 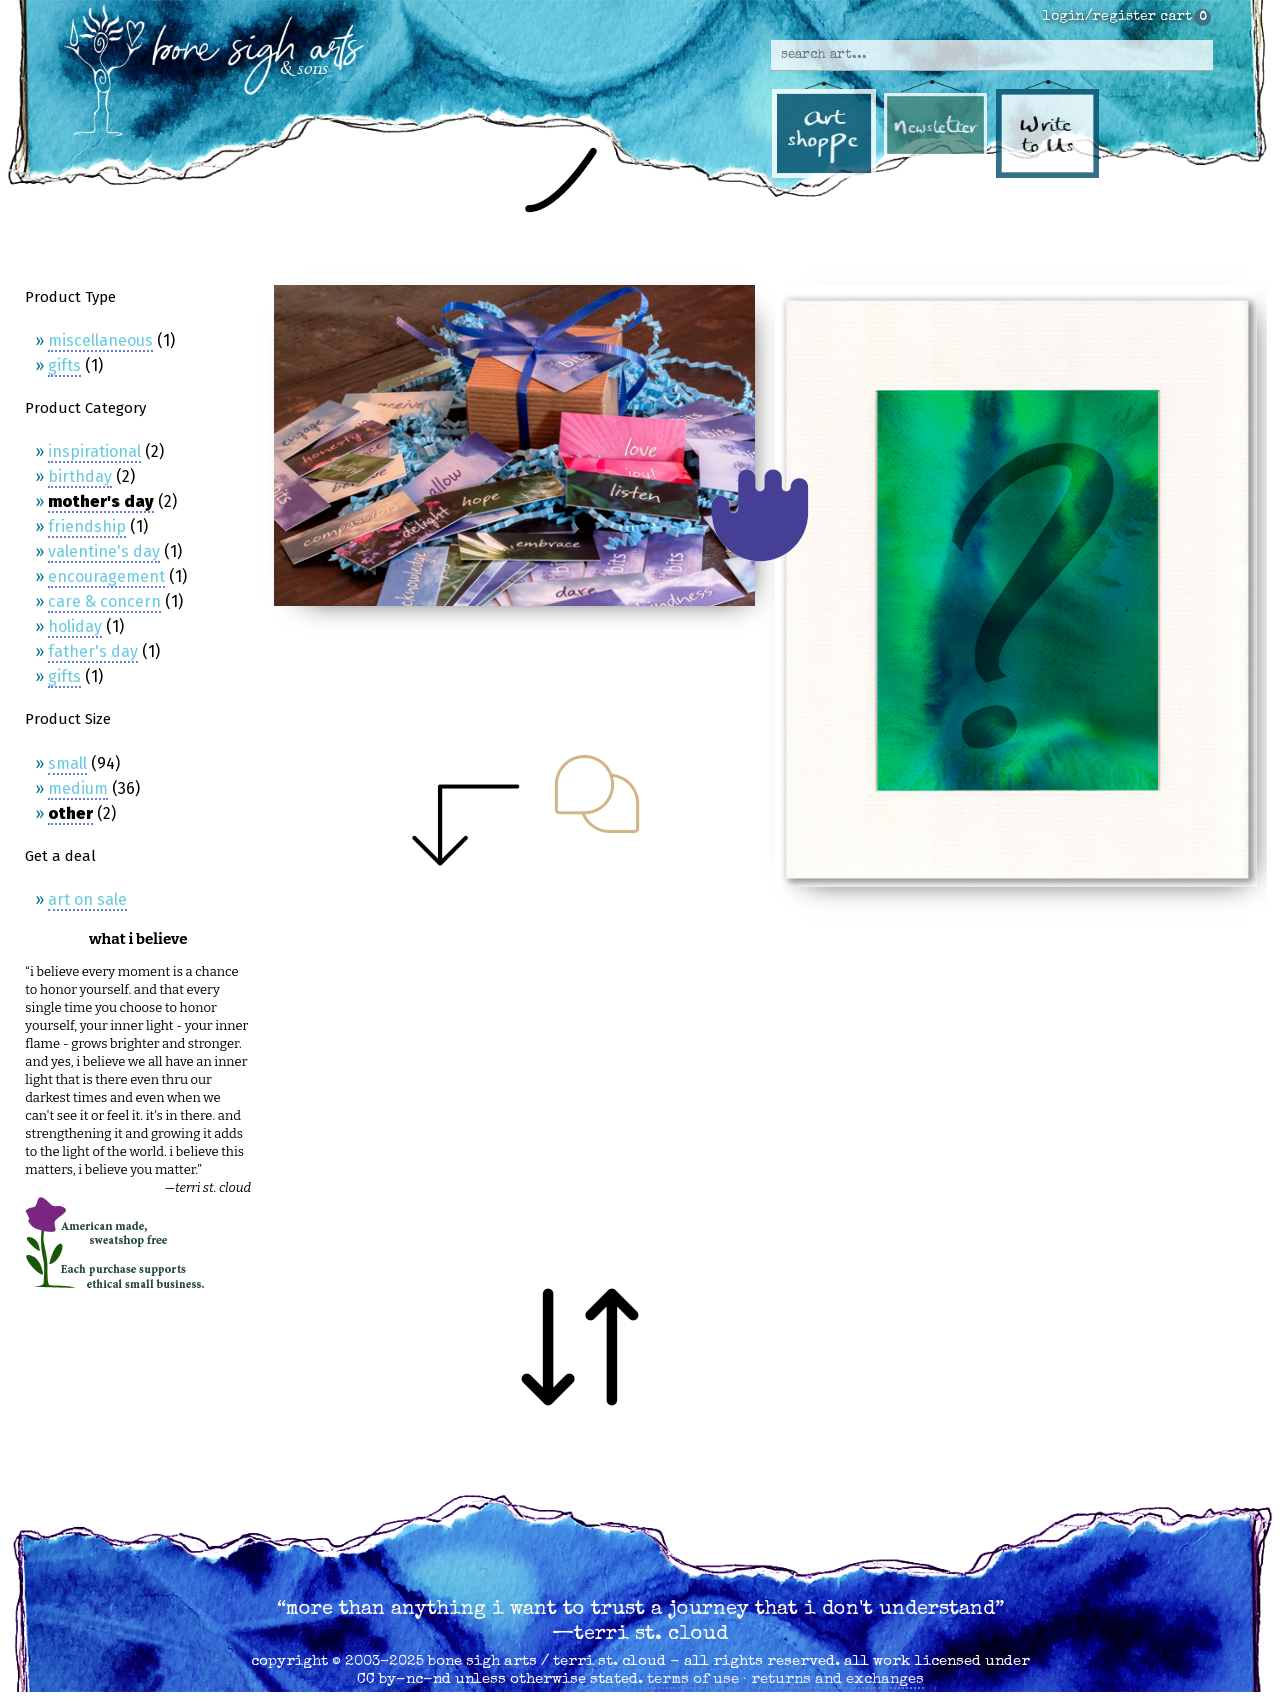 What do you see at coordinates (597, 794) in the screenshot?
I see `open chat or messaging` at bounding box center [597, 794].